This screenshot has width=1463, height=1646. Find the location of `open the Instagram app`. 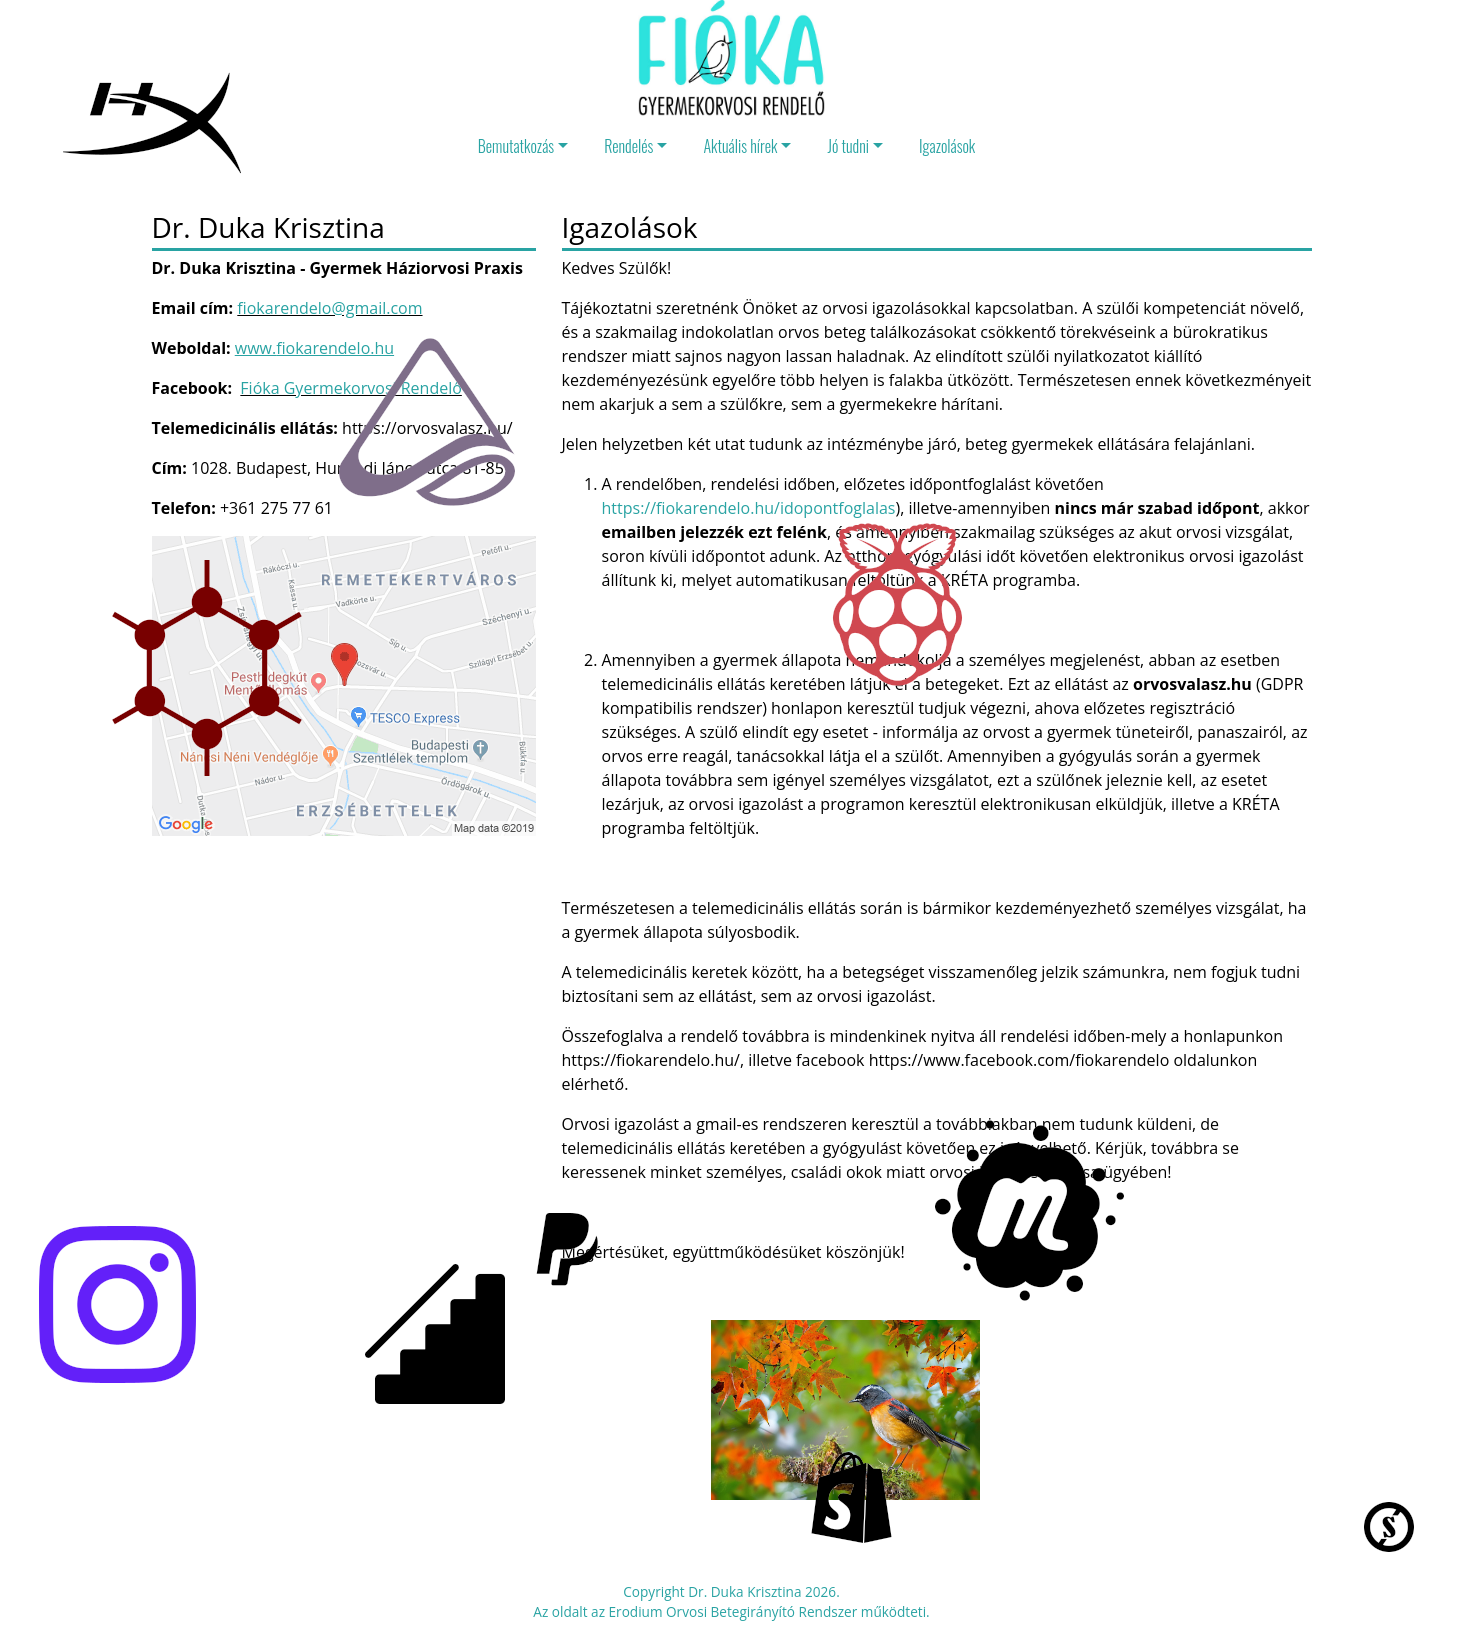

open the Instagram app is located at coordinates (117, 1304).